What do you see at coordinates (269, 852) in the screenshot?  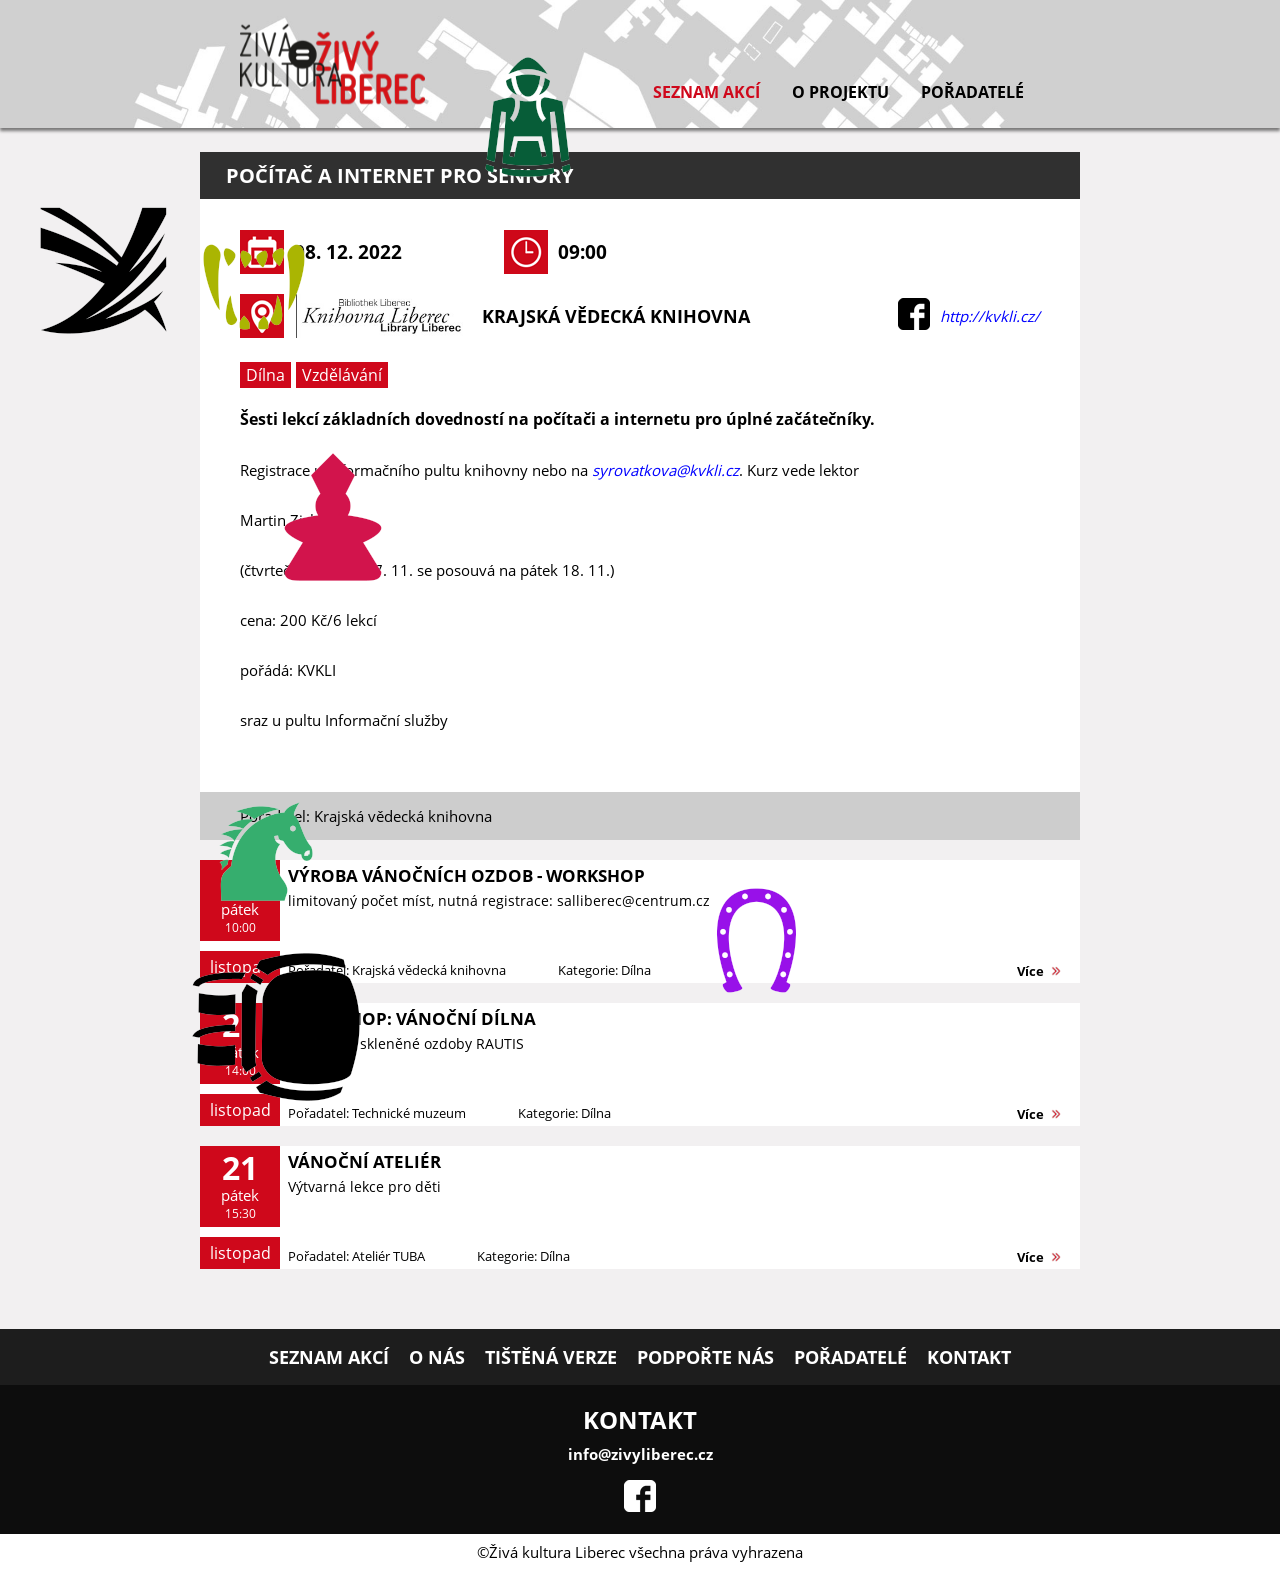 I see `select the knight piece in a chess game` at bounding box center [269, 852].